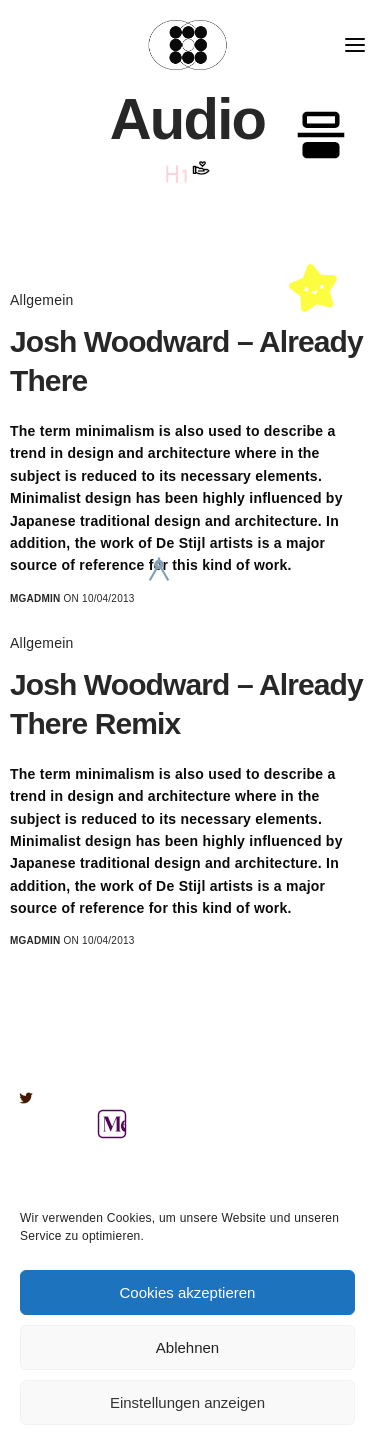 The height and width of the screenshot is (1450, 375). I want to click on flip content vertically, so click(321, 135).